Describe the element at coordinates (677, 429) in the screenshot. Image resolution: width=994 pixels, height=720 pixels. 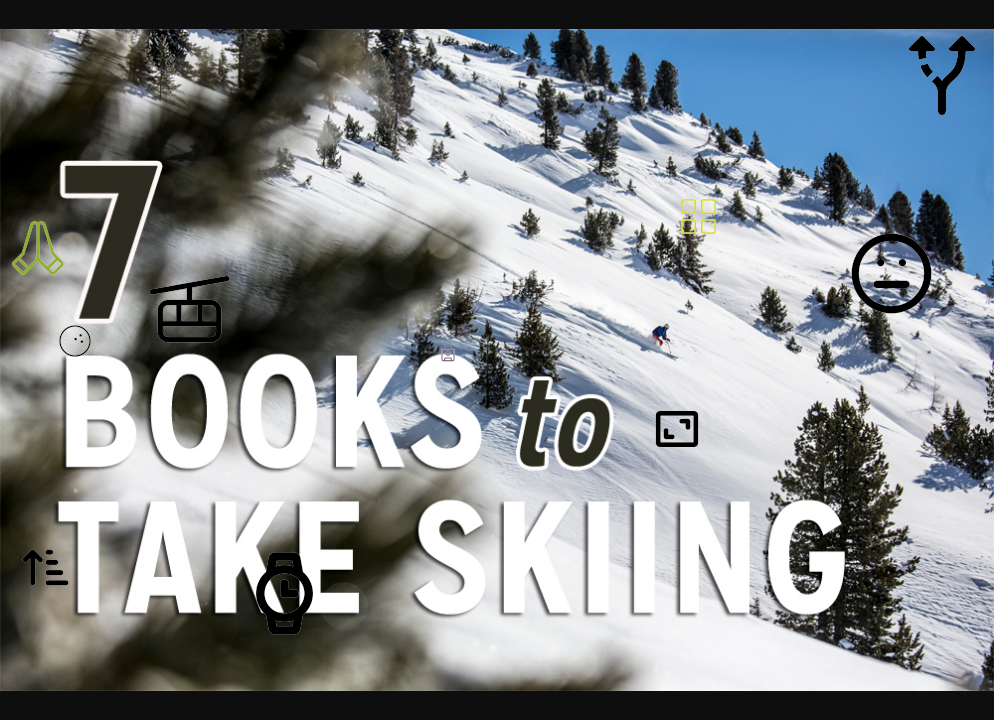
I see `enter fullscreen mode` at that location.